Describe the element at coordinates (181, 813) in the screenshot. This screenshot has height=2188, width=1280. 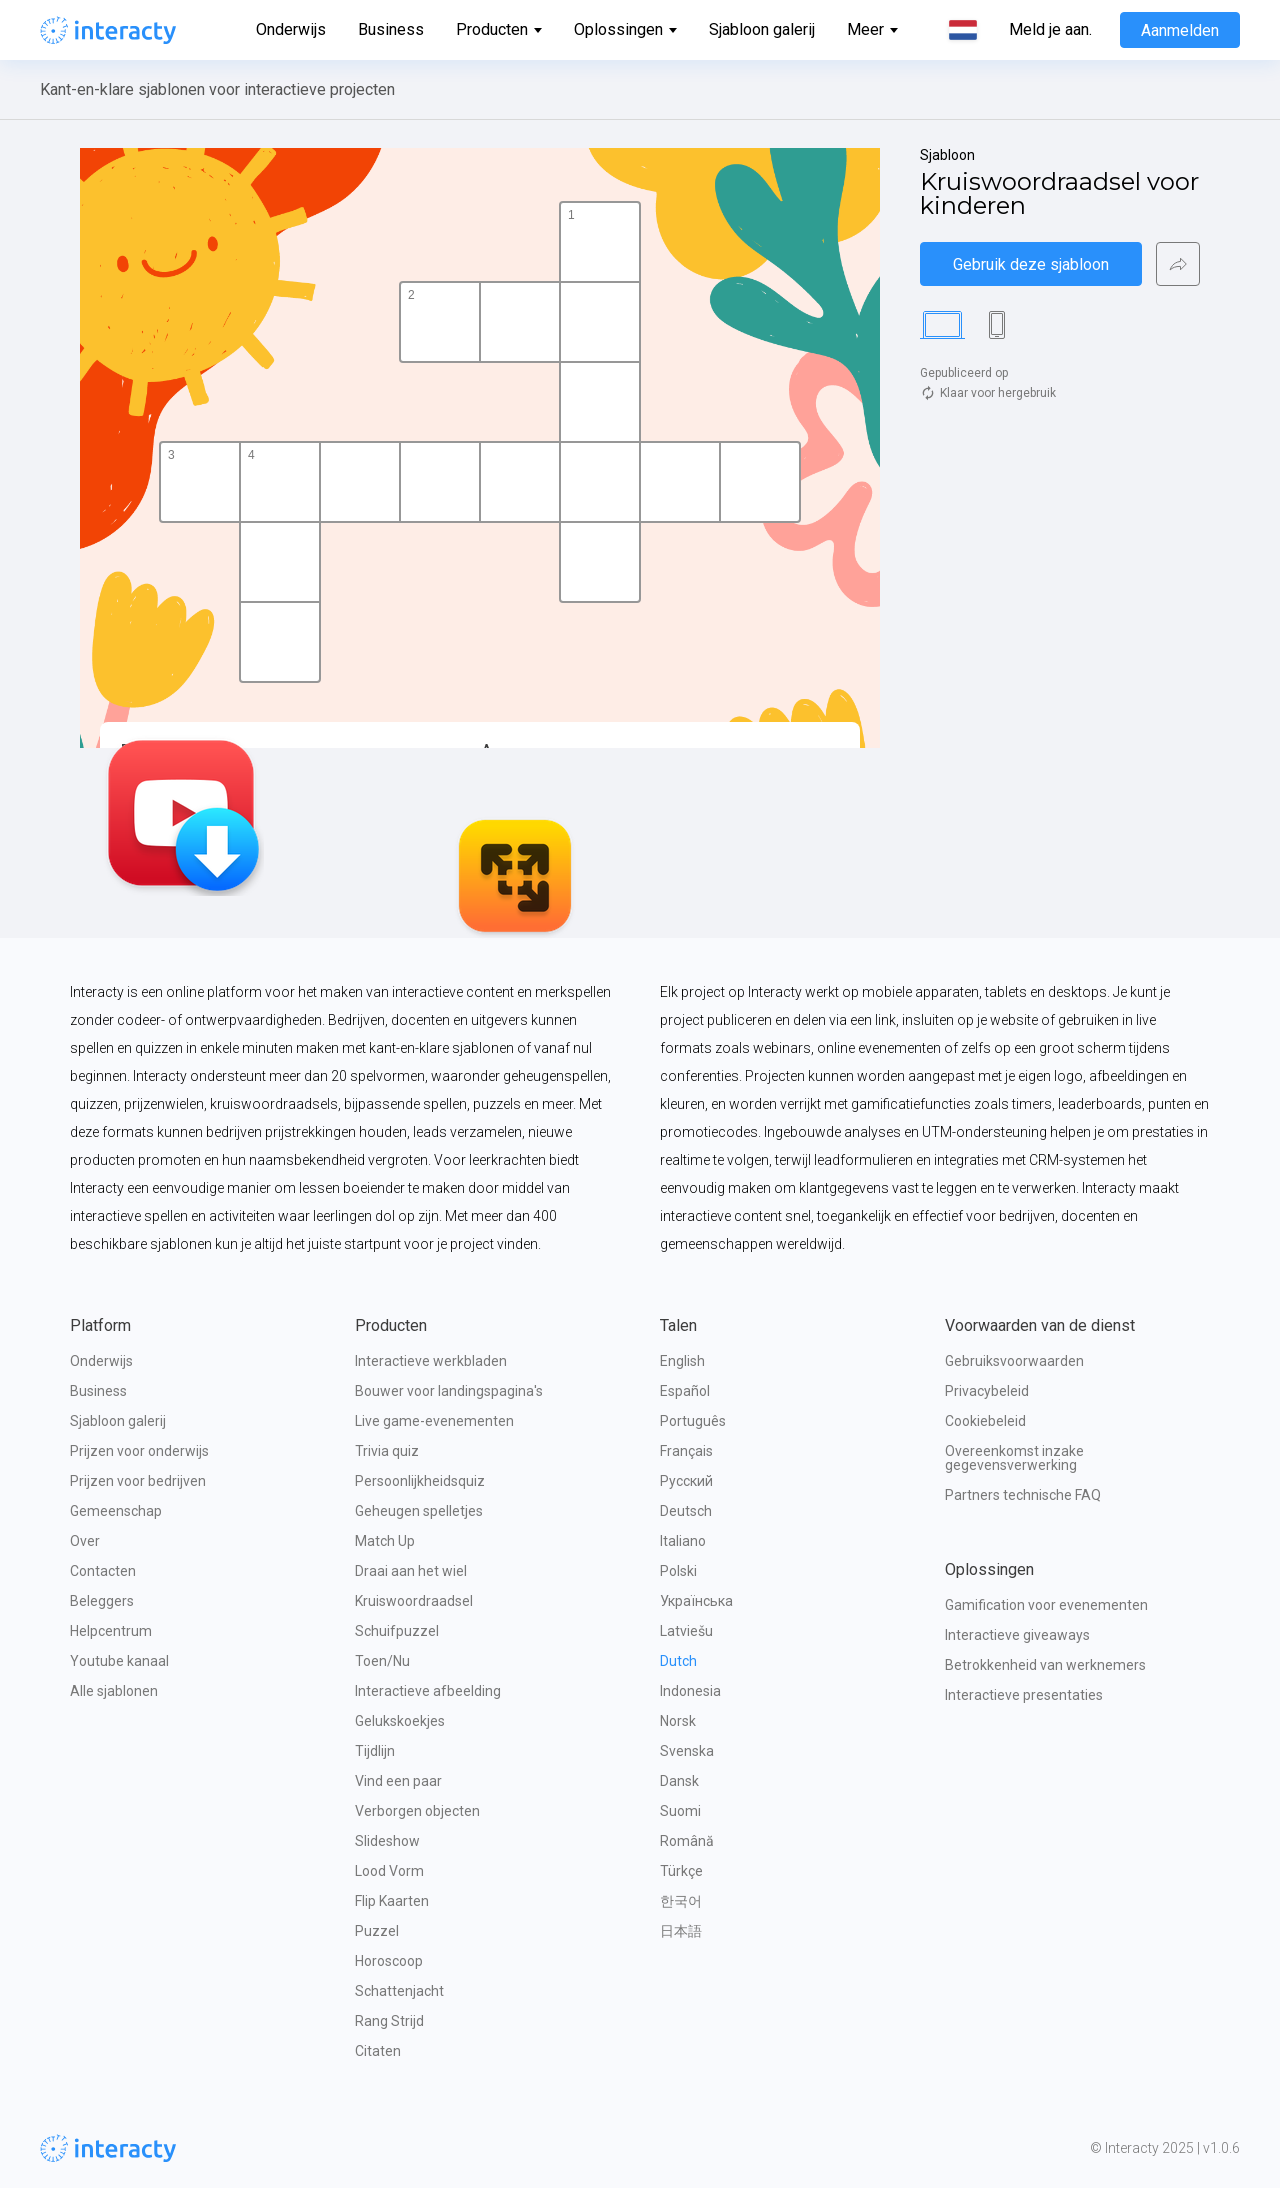
I see `download videos from youtube` at that location.